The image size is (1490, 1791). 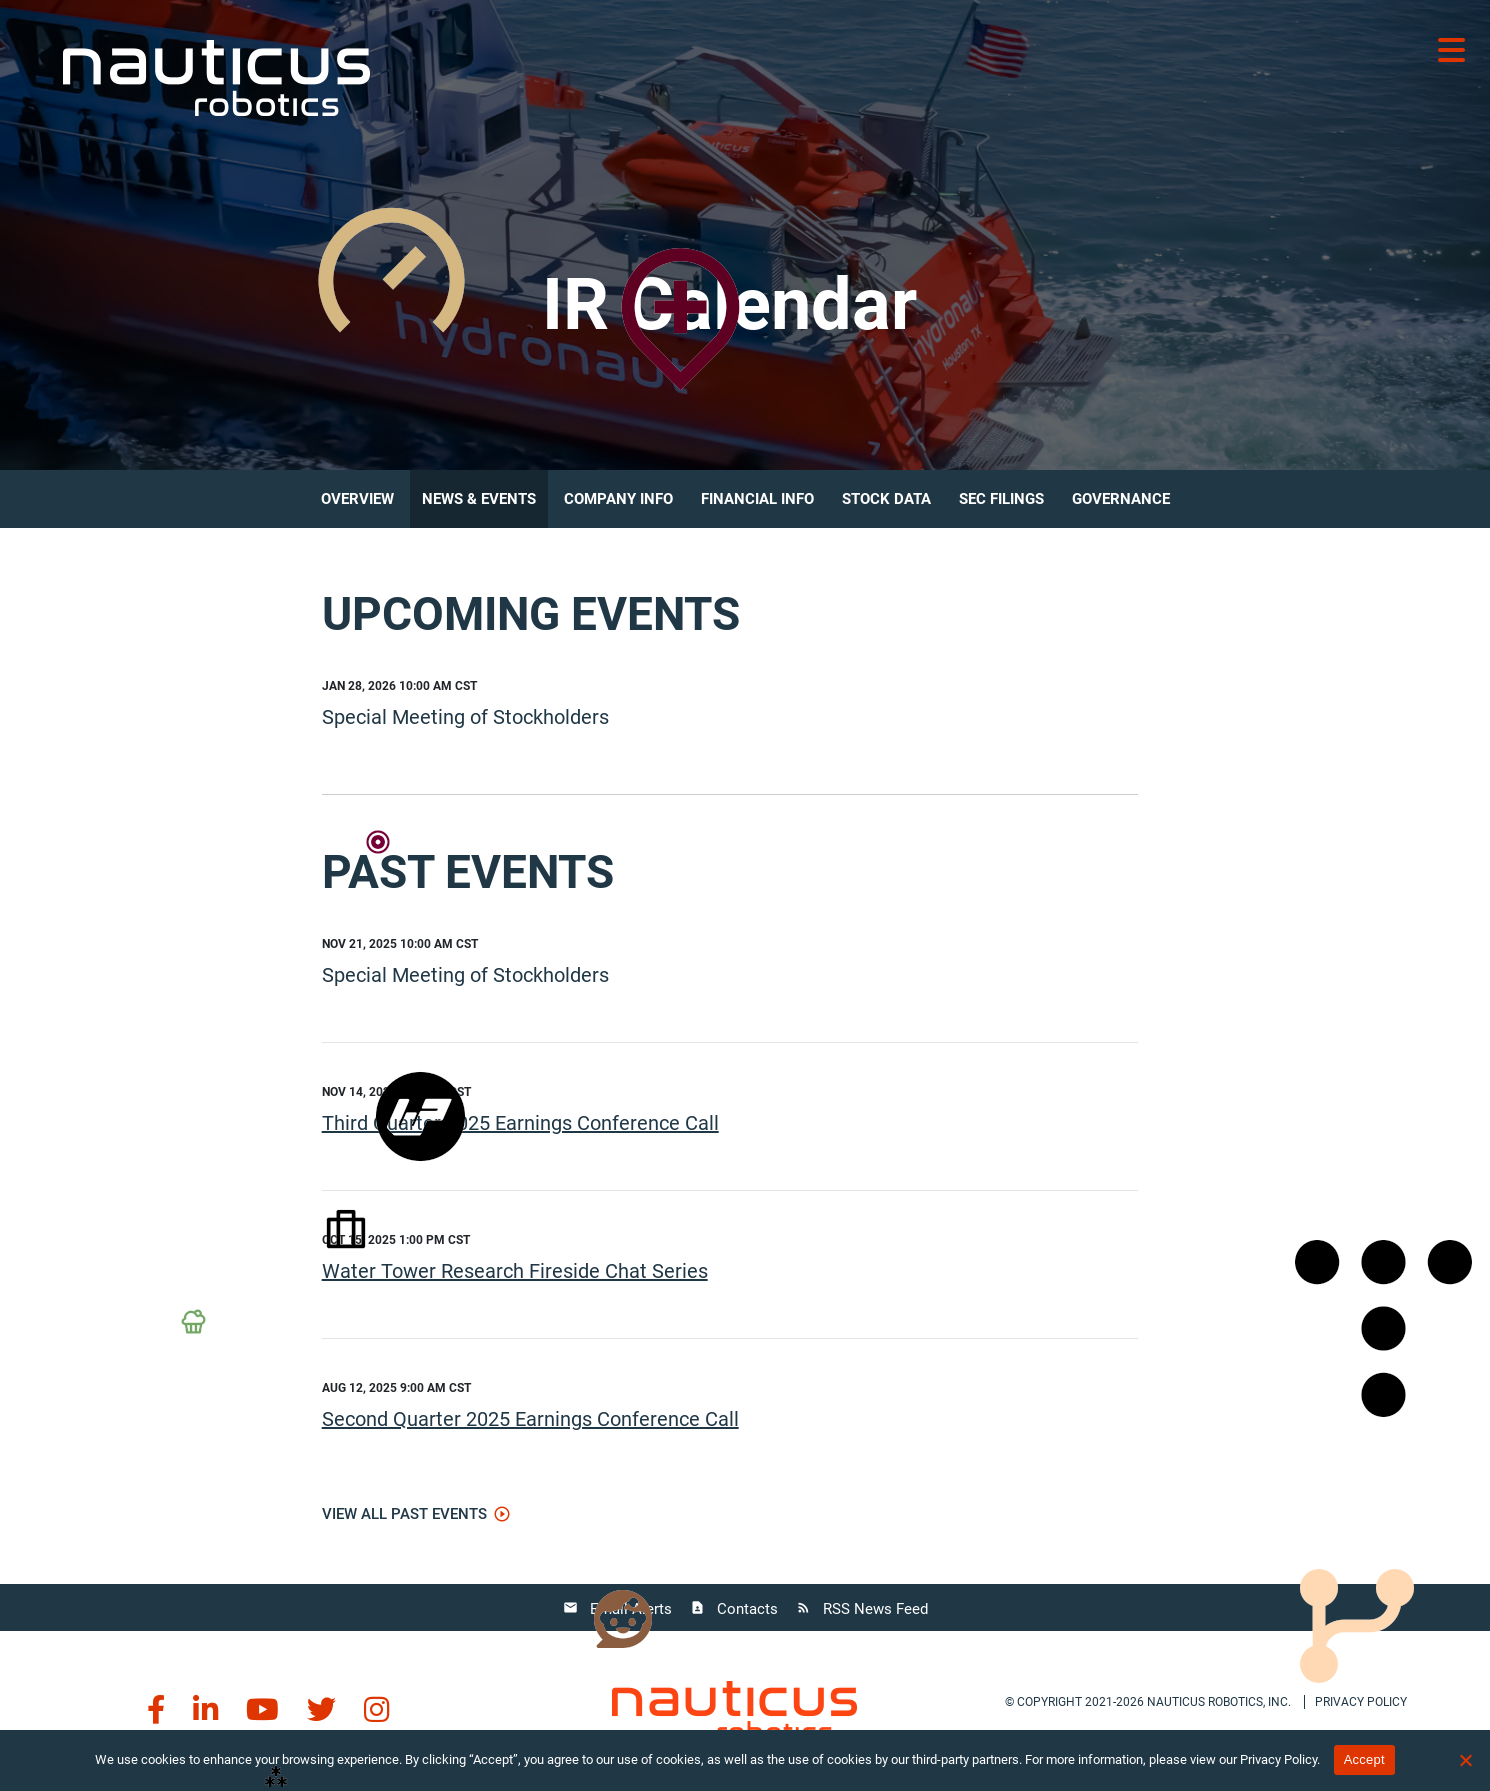 What do you see at coordinates (193, 1321) in the screenshot?
I see `view bakery or dessert options` at bounding box center [193, 1321].